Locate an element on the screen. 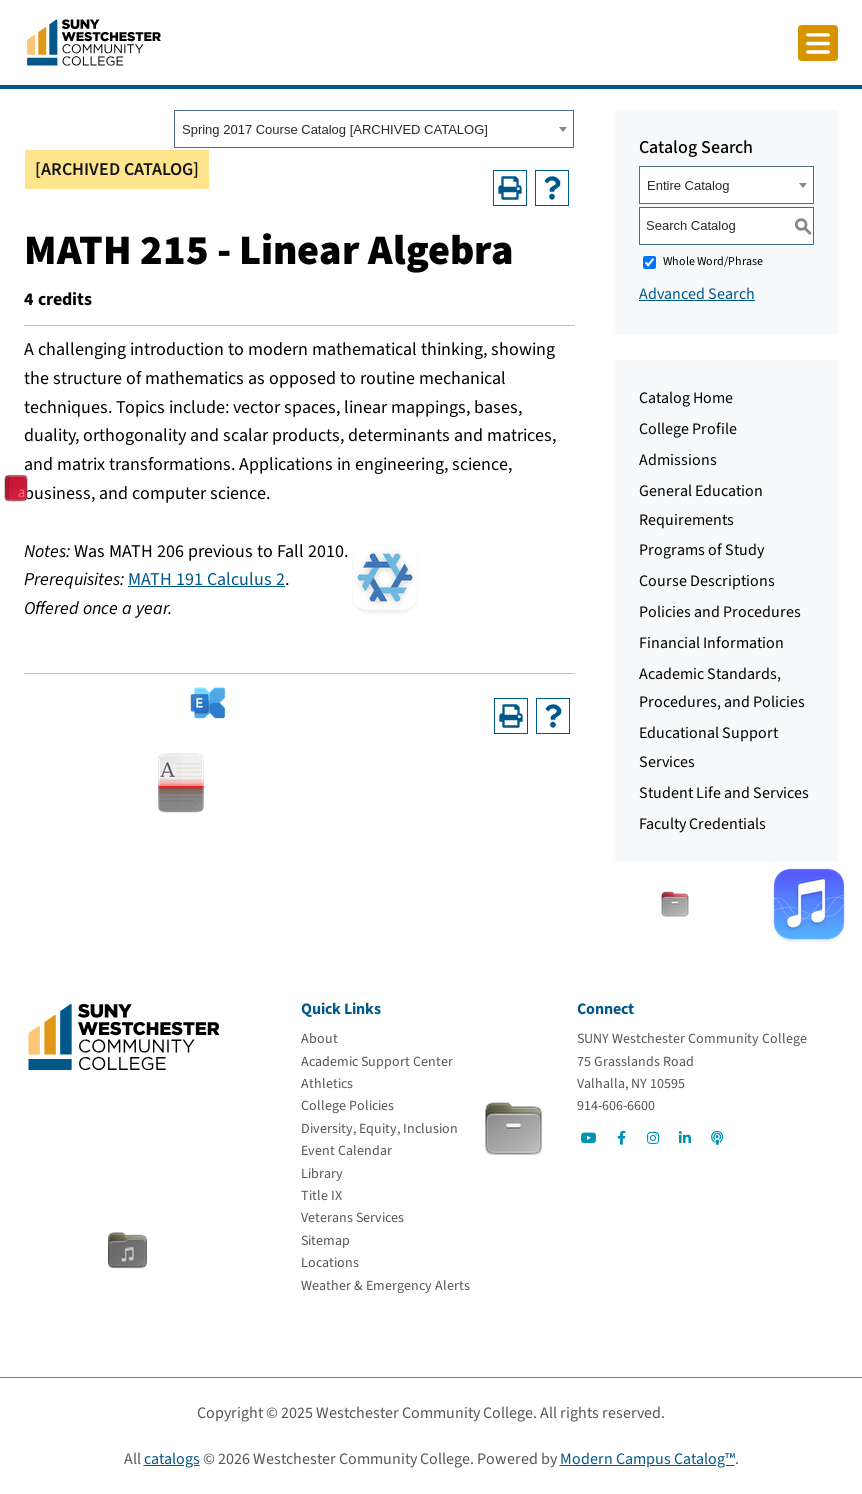 This screenshot has width=862, height=1494. open the dictionary app is located at coordinates (16, 488).